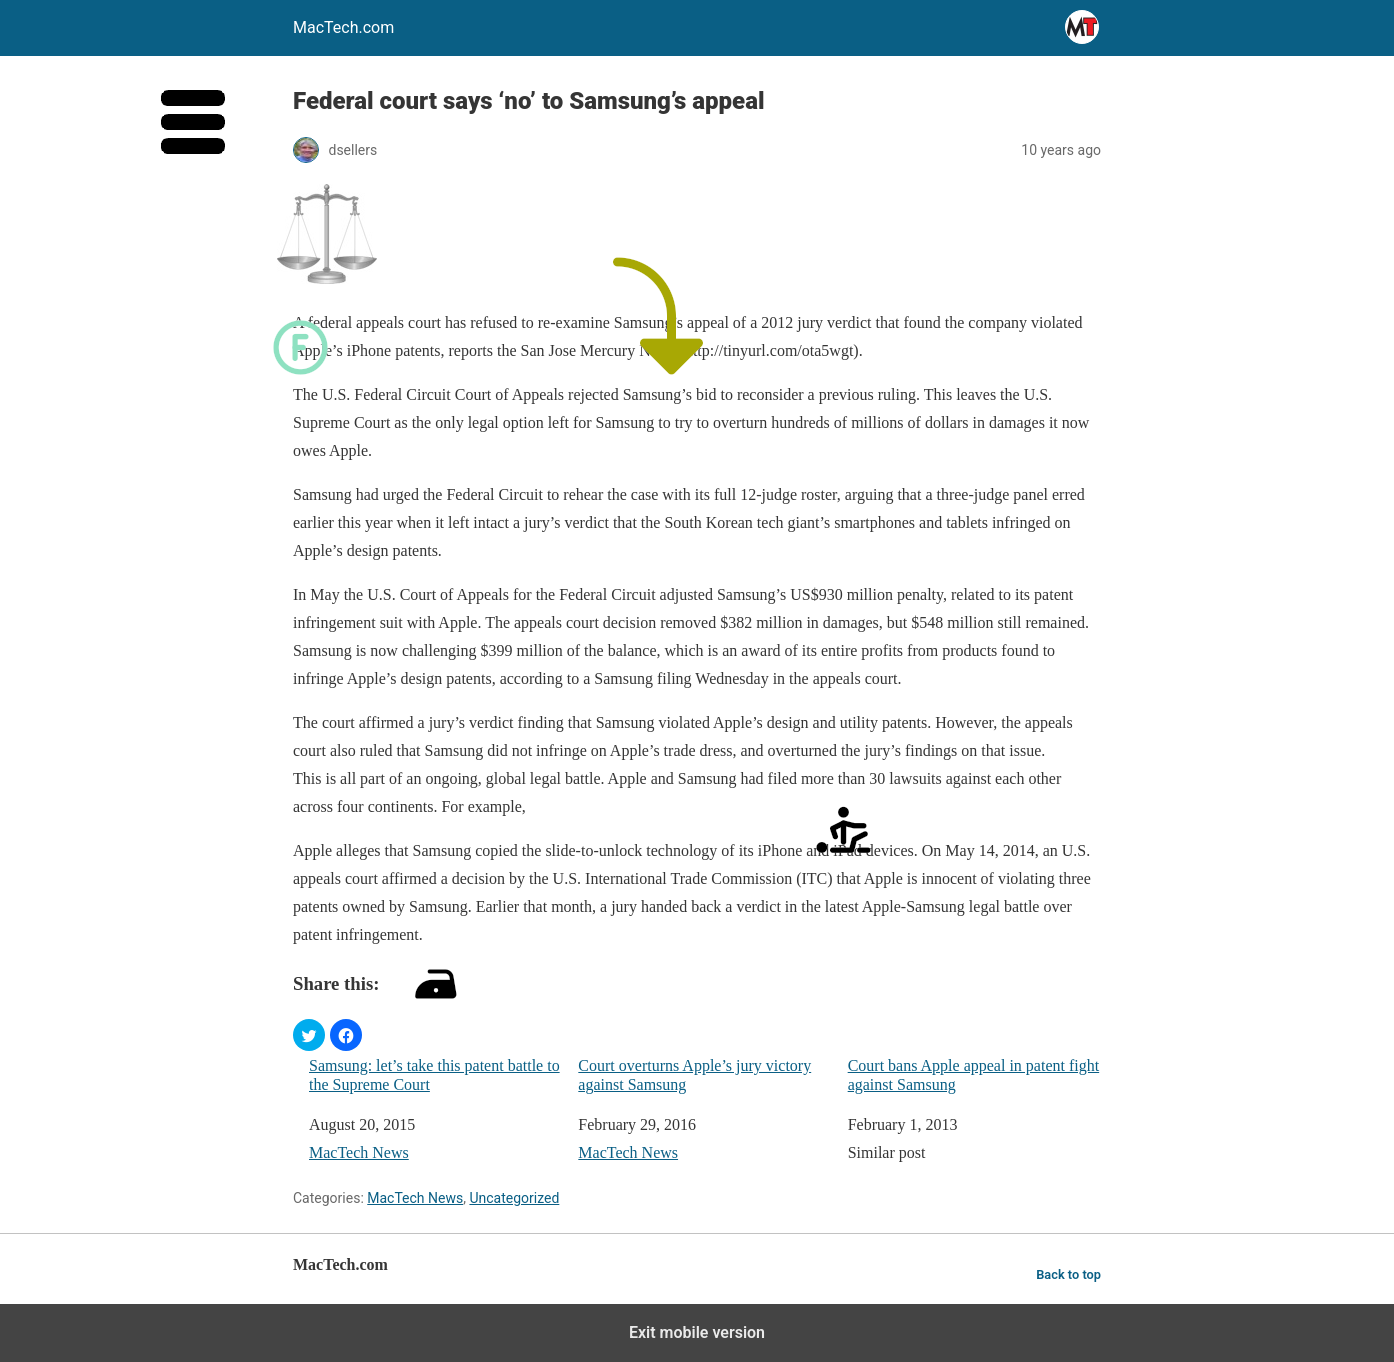 The image size is (1394, 1362). Describe the element at coordinates (436, 984) in the screenshot. I see `indicates clothing requires ironing` at that location.